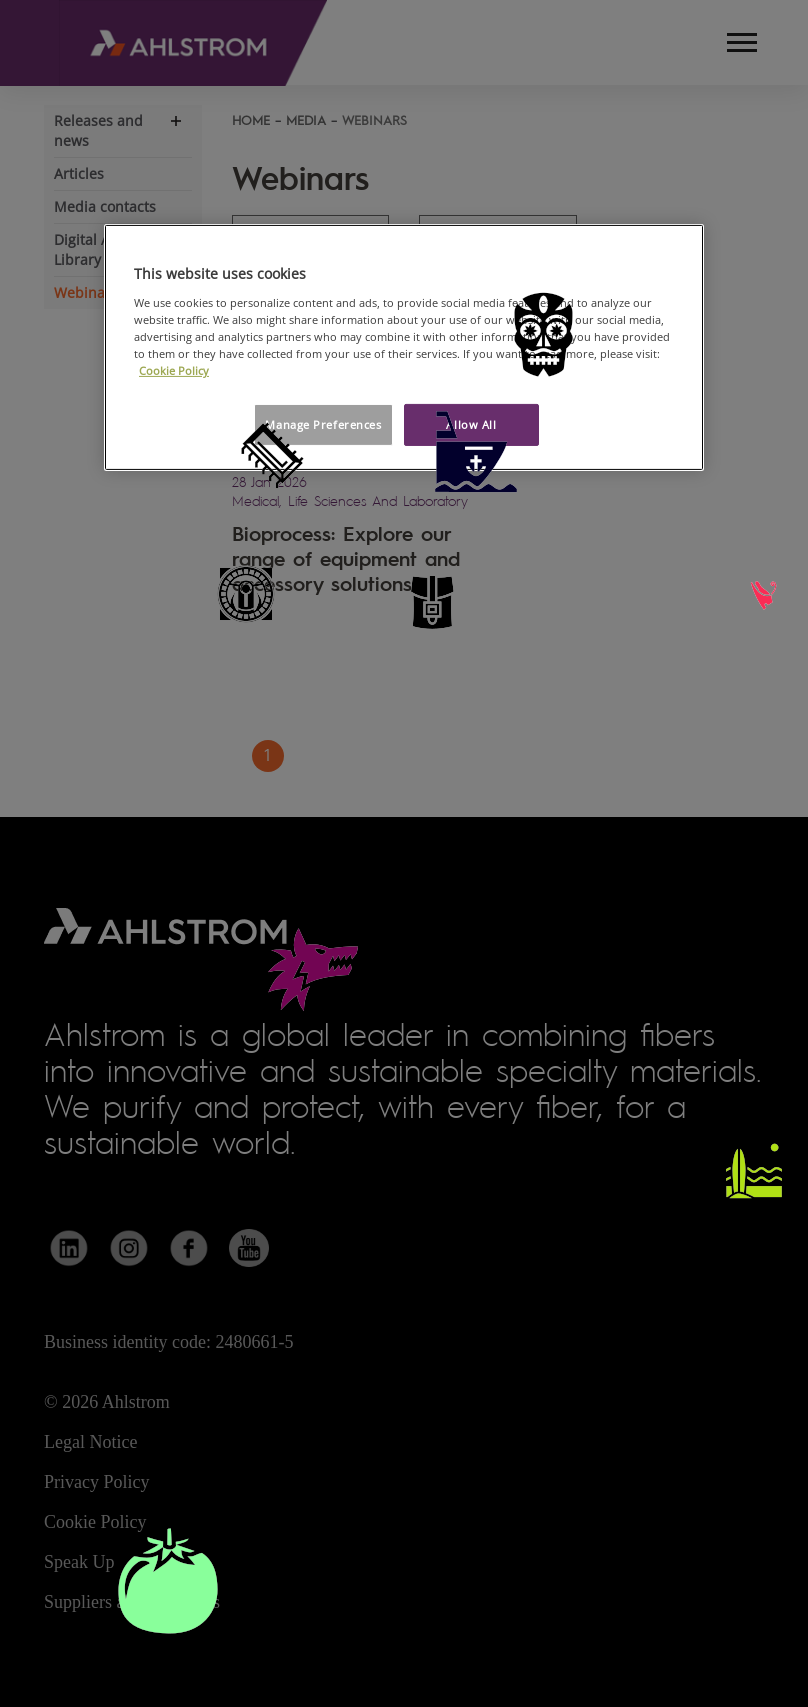  I want to click on open inventory or backpack, so click(432, 602).